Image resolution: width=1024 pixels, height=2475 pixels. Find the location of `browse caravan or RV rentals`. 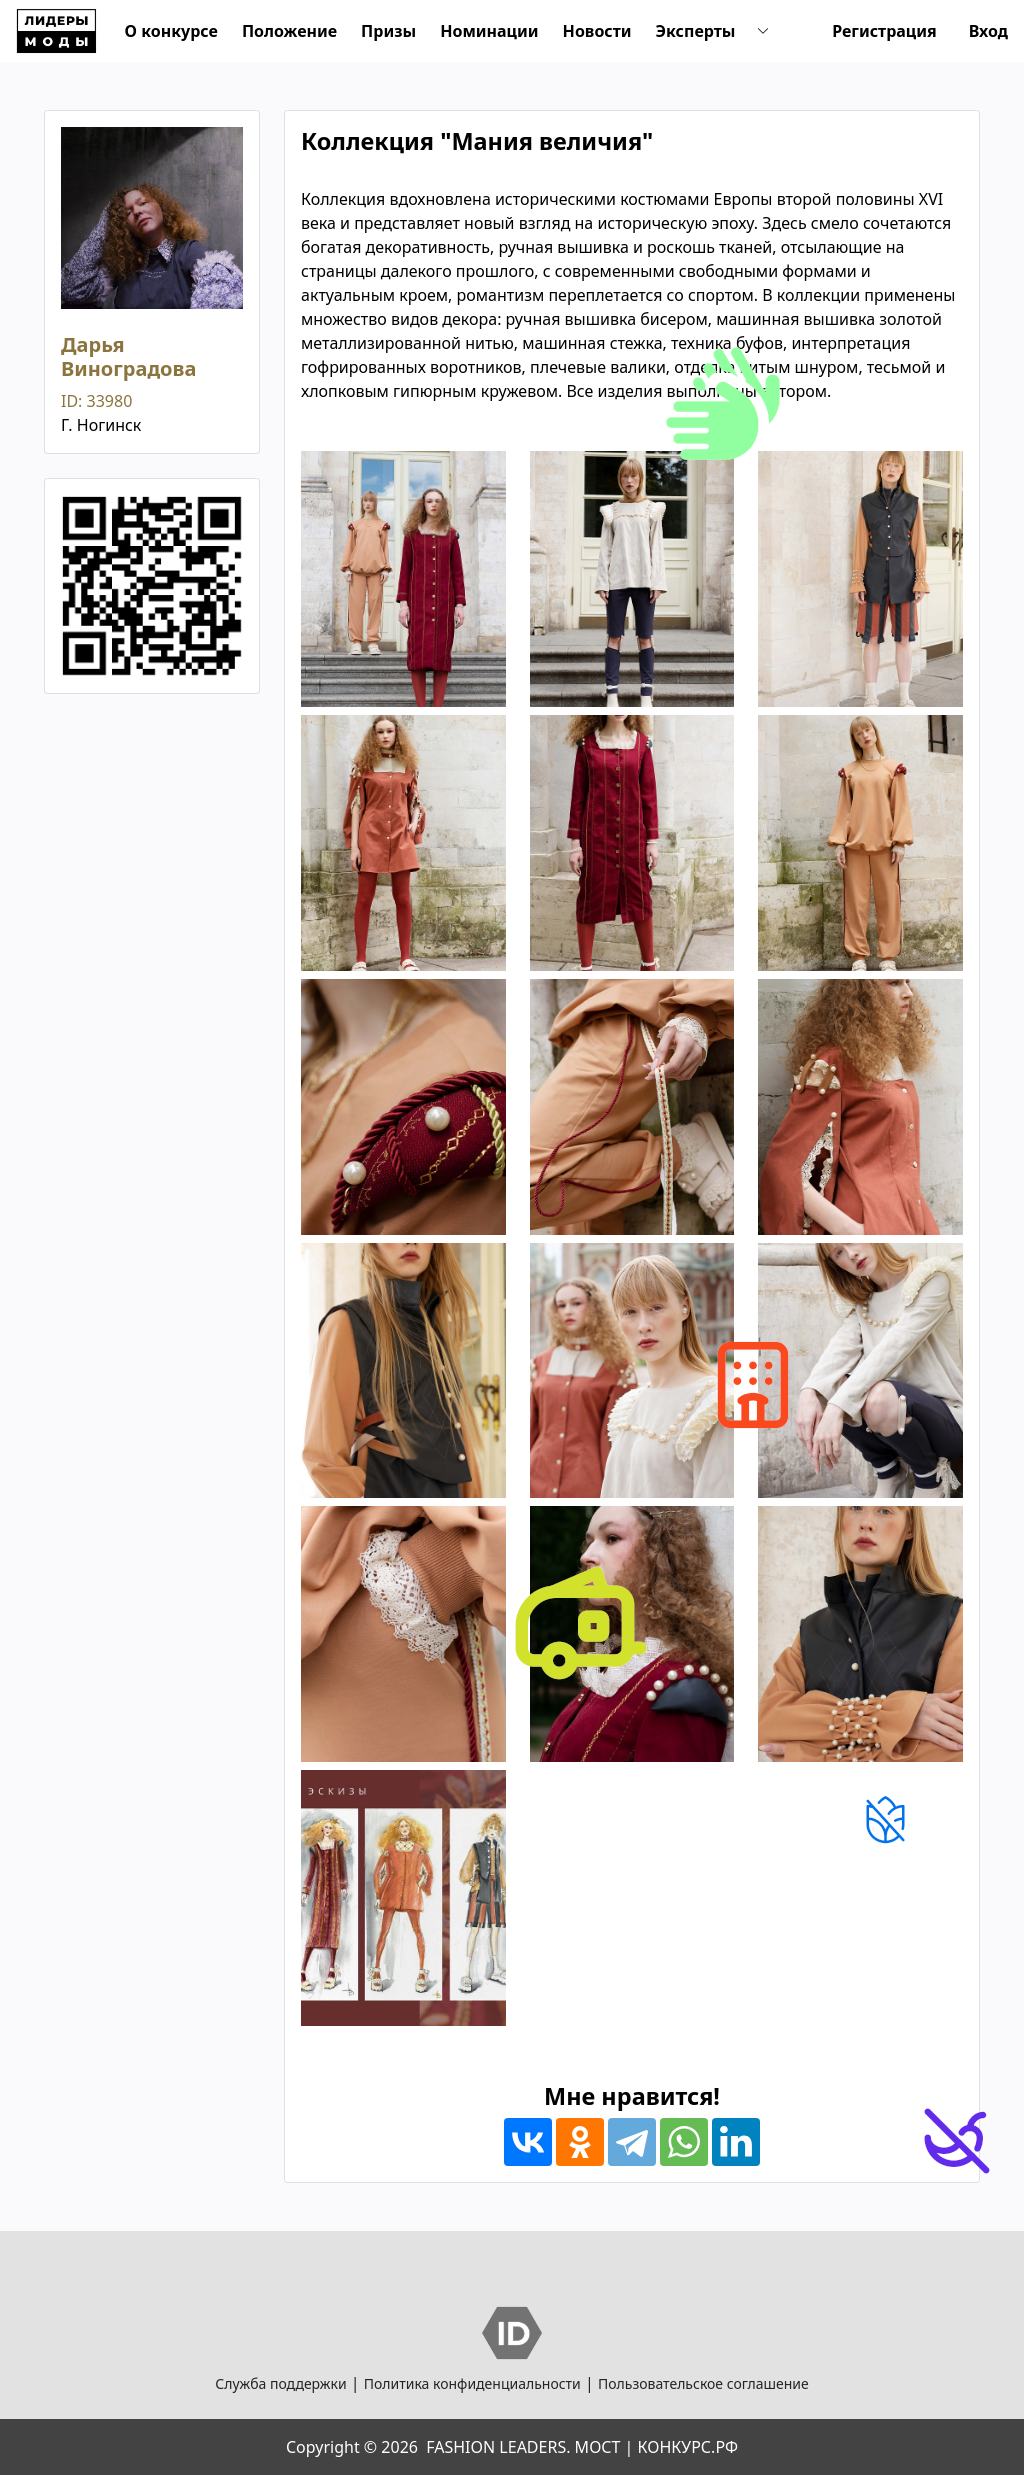

browse caravan or RV rentals is located at coordinates (578, 1623).